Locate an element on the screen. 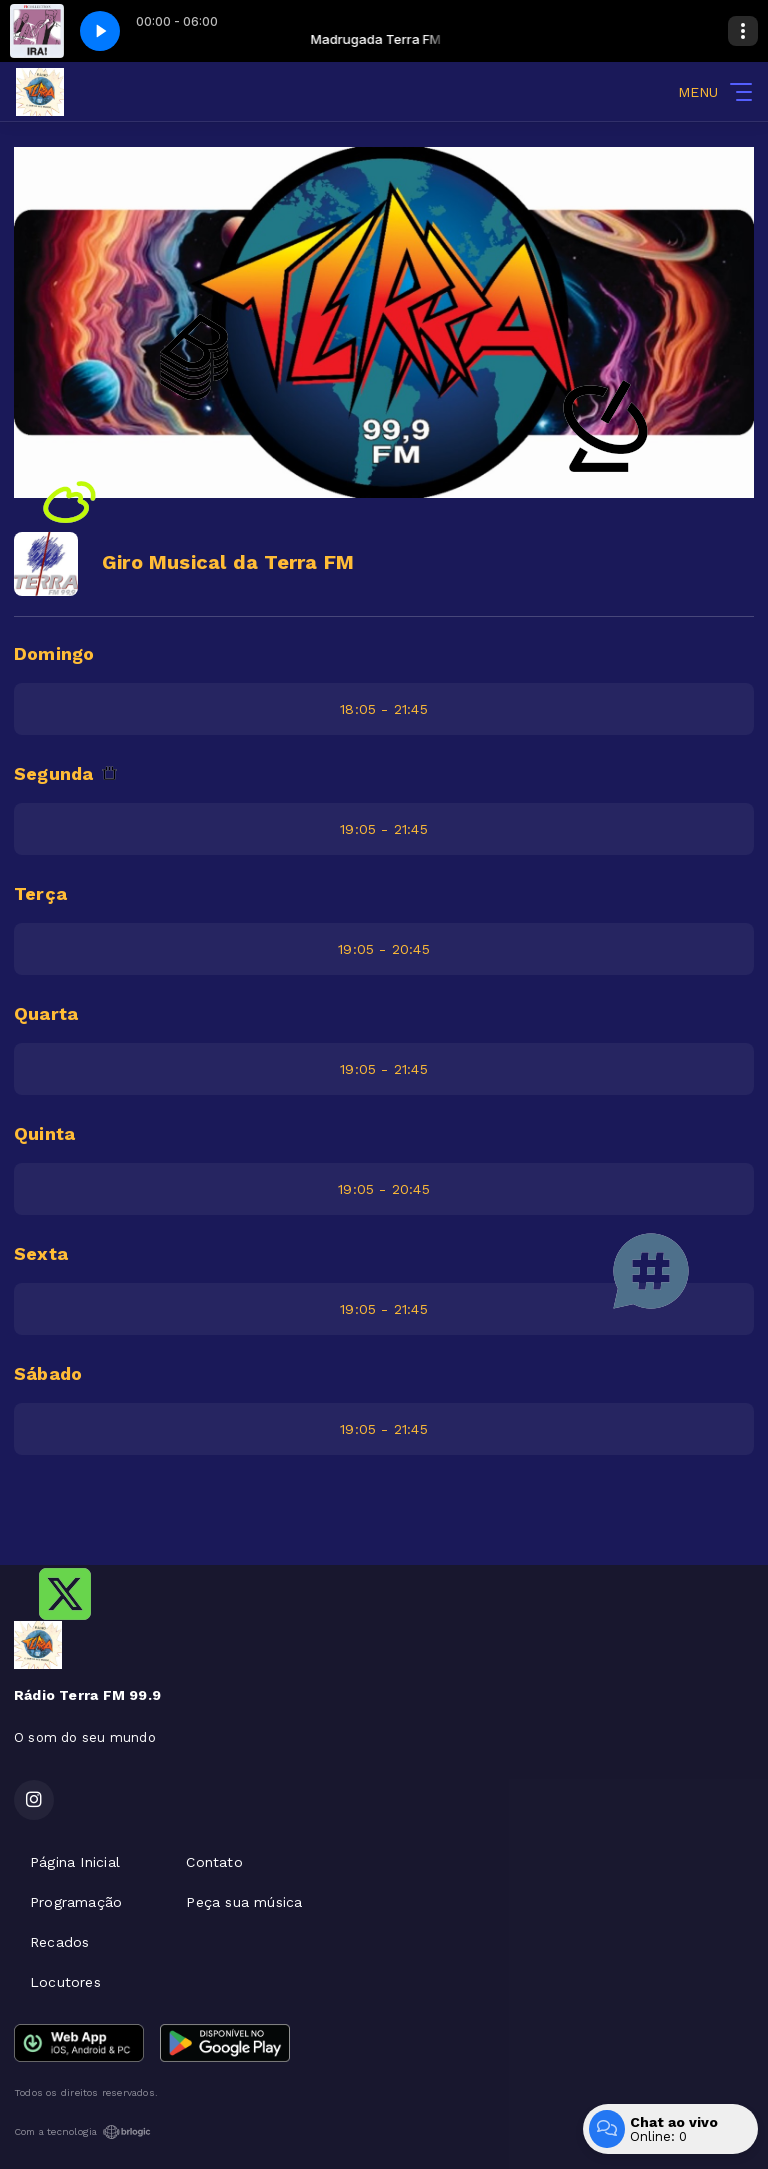 This screenshot has height=2169, width=768. open a chat channel or thread is located at coordinates (651, 1271).